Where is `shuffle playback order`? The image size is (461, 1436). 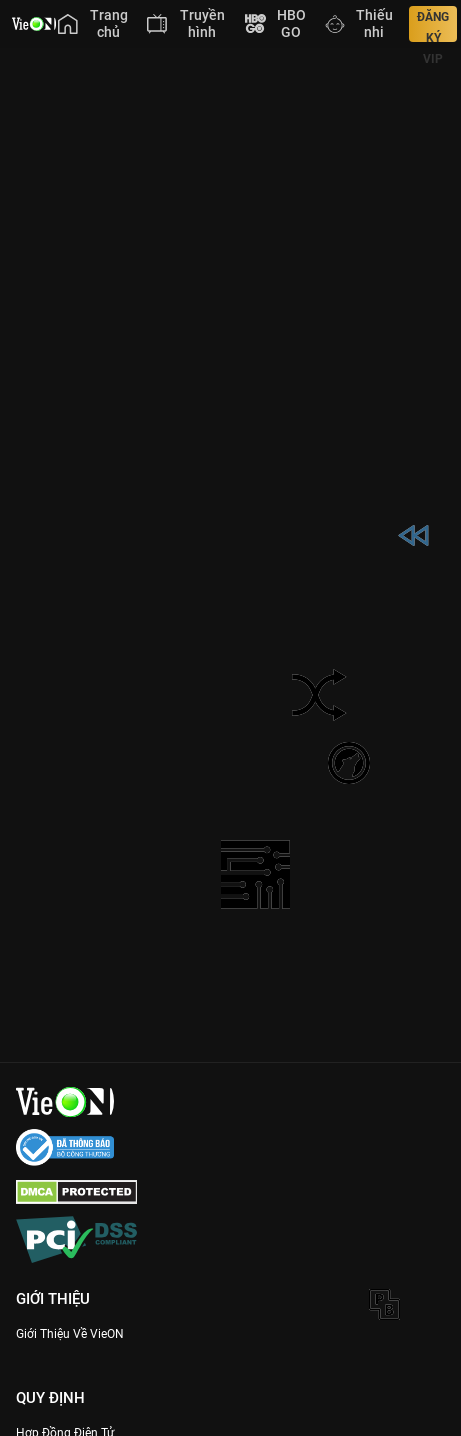 shuffle playback order is located at coordinates (318, 695).